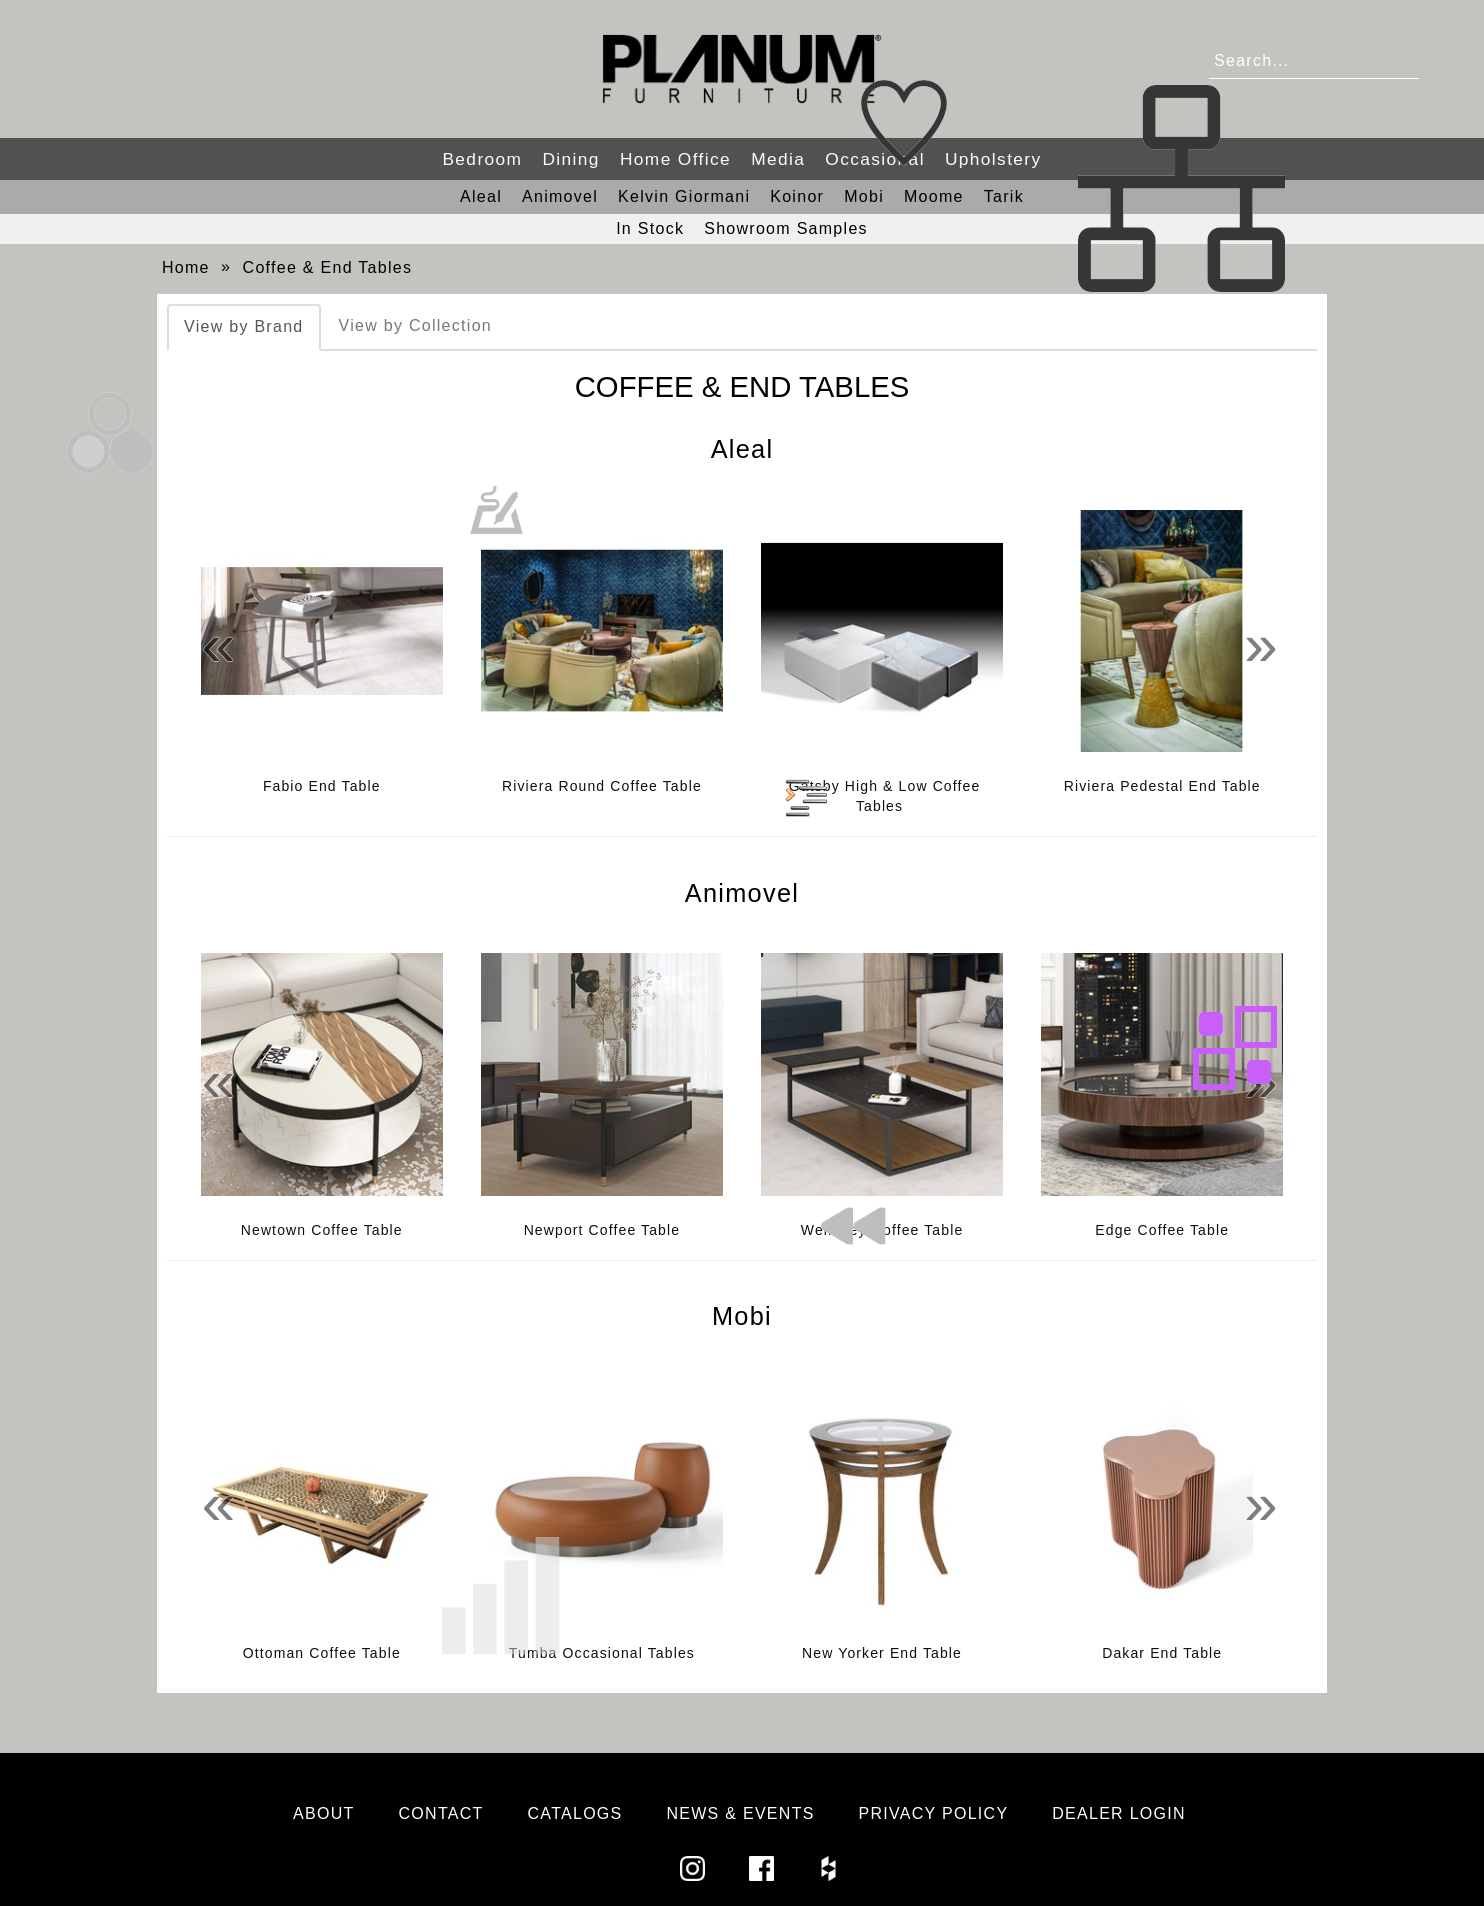 The image size is (1484, 1906). I want to click on launch klotski sliding block puzzle game, so click(1235, 1048).